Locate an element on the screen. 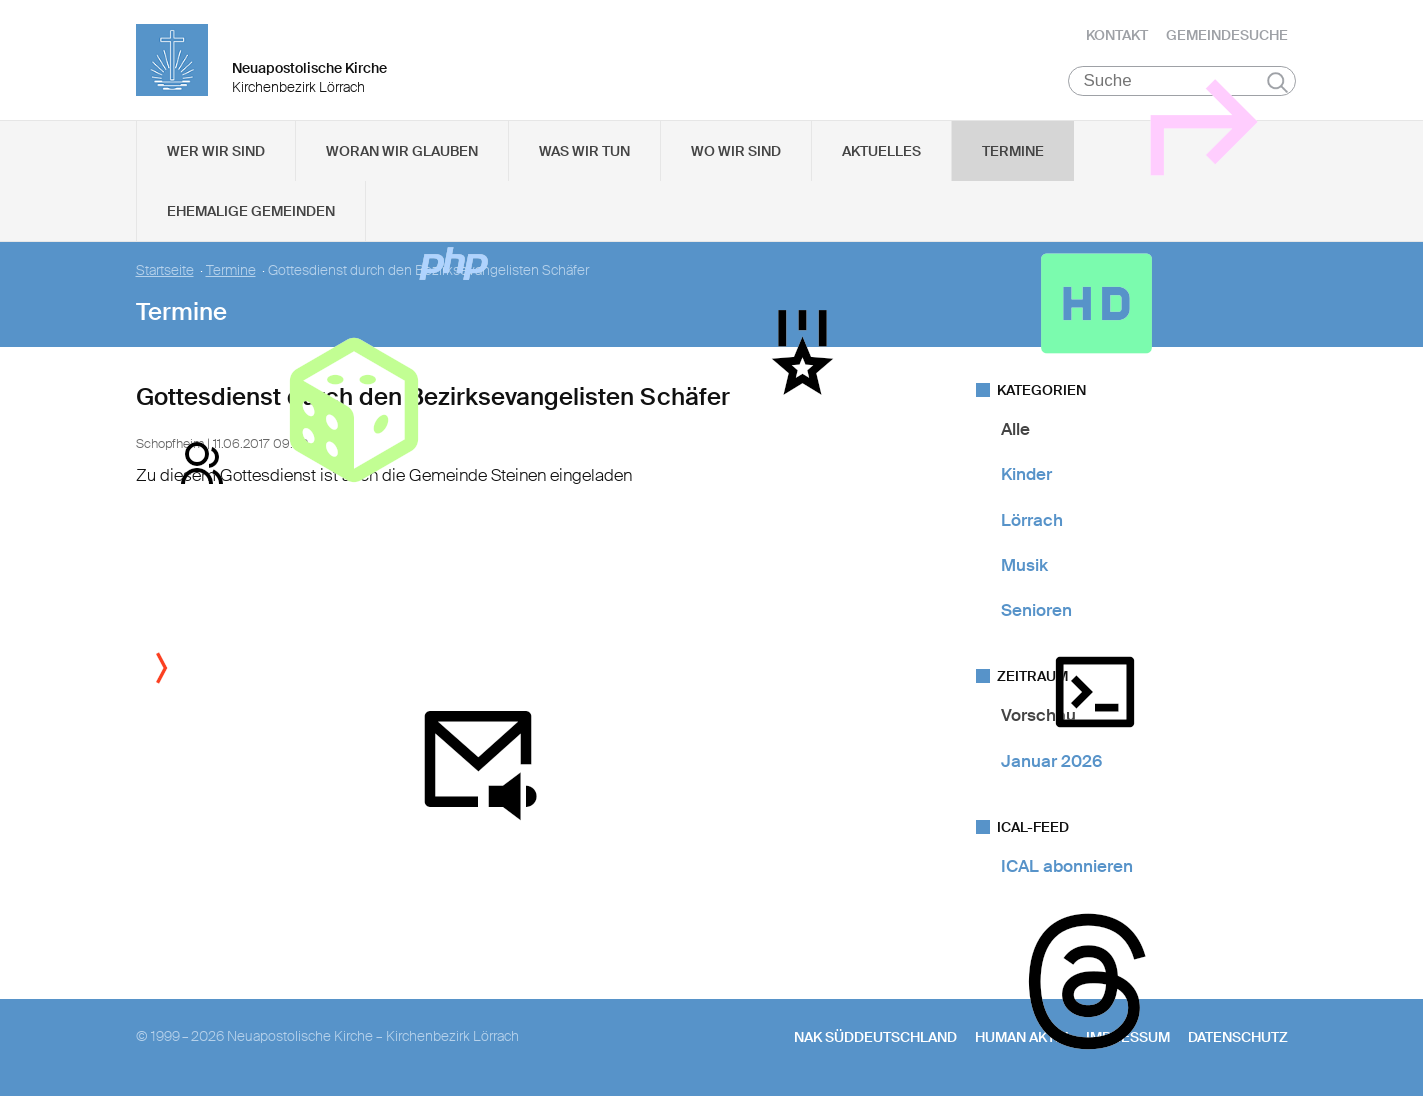 The height and width of the screenshot is (1096, 1423). indicates PHP programming language or technology is located at coordinates (453, 265).